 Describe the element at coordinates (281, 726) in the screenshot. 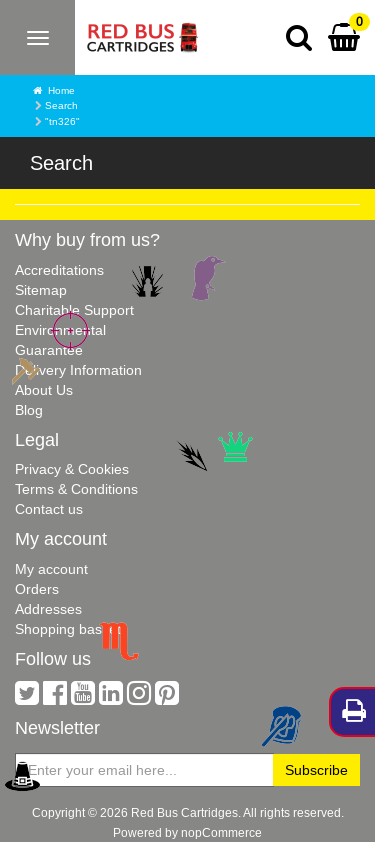

I see `breakfast or food-related game item` at that location.